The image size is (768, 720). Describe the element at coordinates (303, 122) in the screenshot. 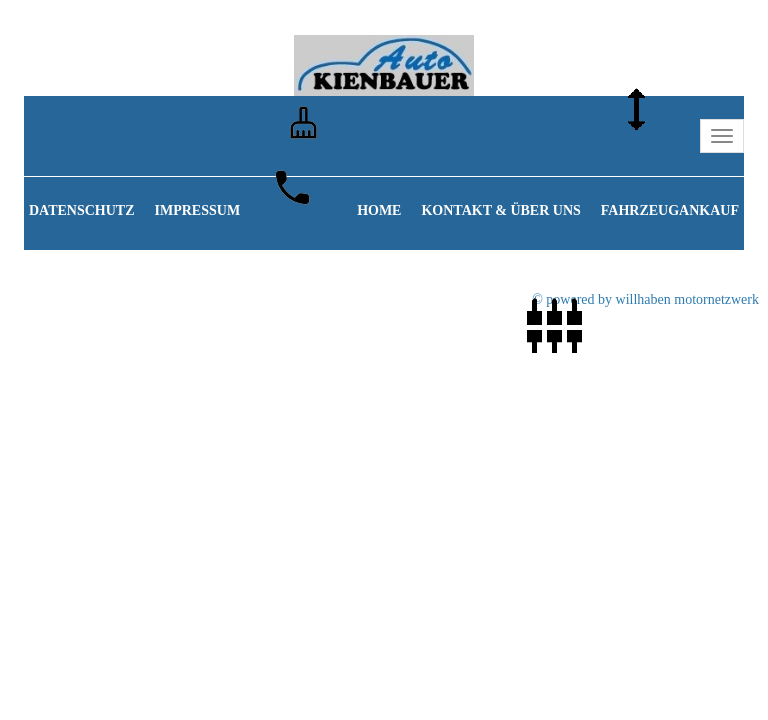

I see `access cleaning or housekeeping services` at that location.